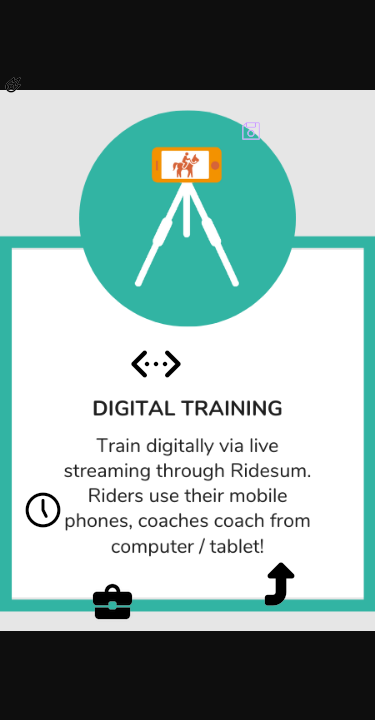  I want to click on turn right then continue forward, so click(281, 584).